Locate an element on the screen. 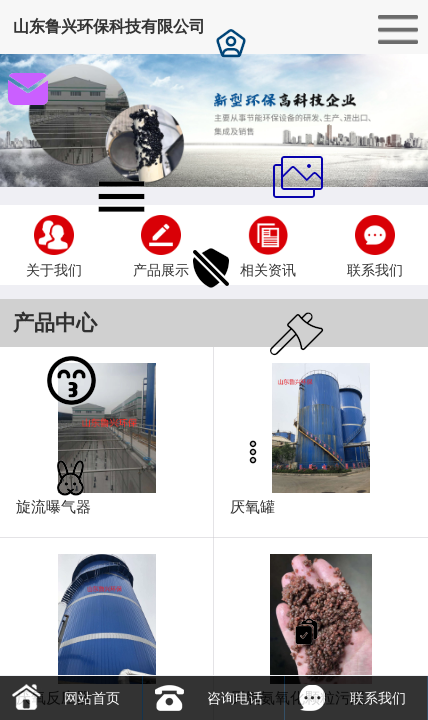 Image resolution: width=428 pixels, height=720 pixels. send a kiss or affectionate reaction is located at coordinates (71, 380).